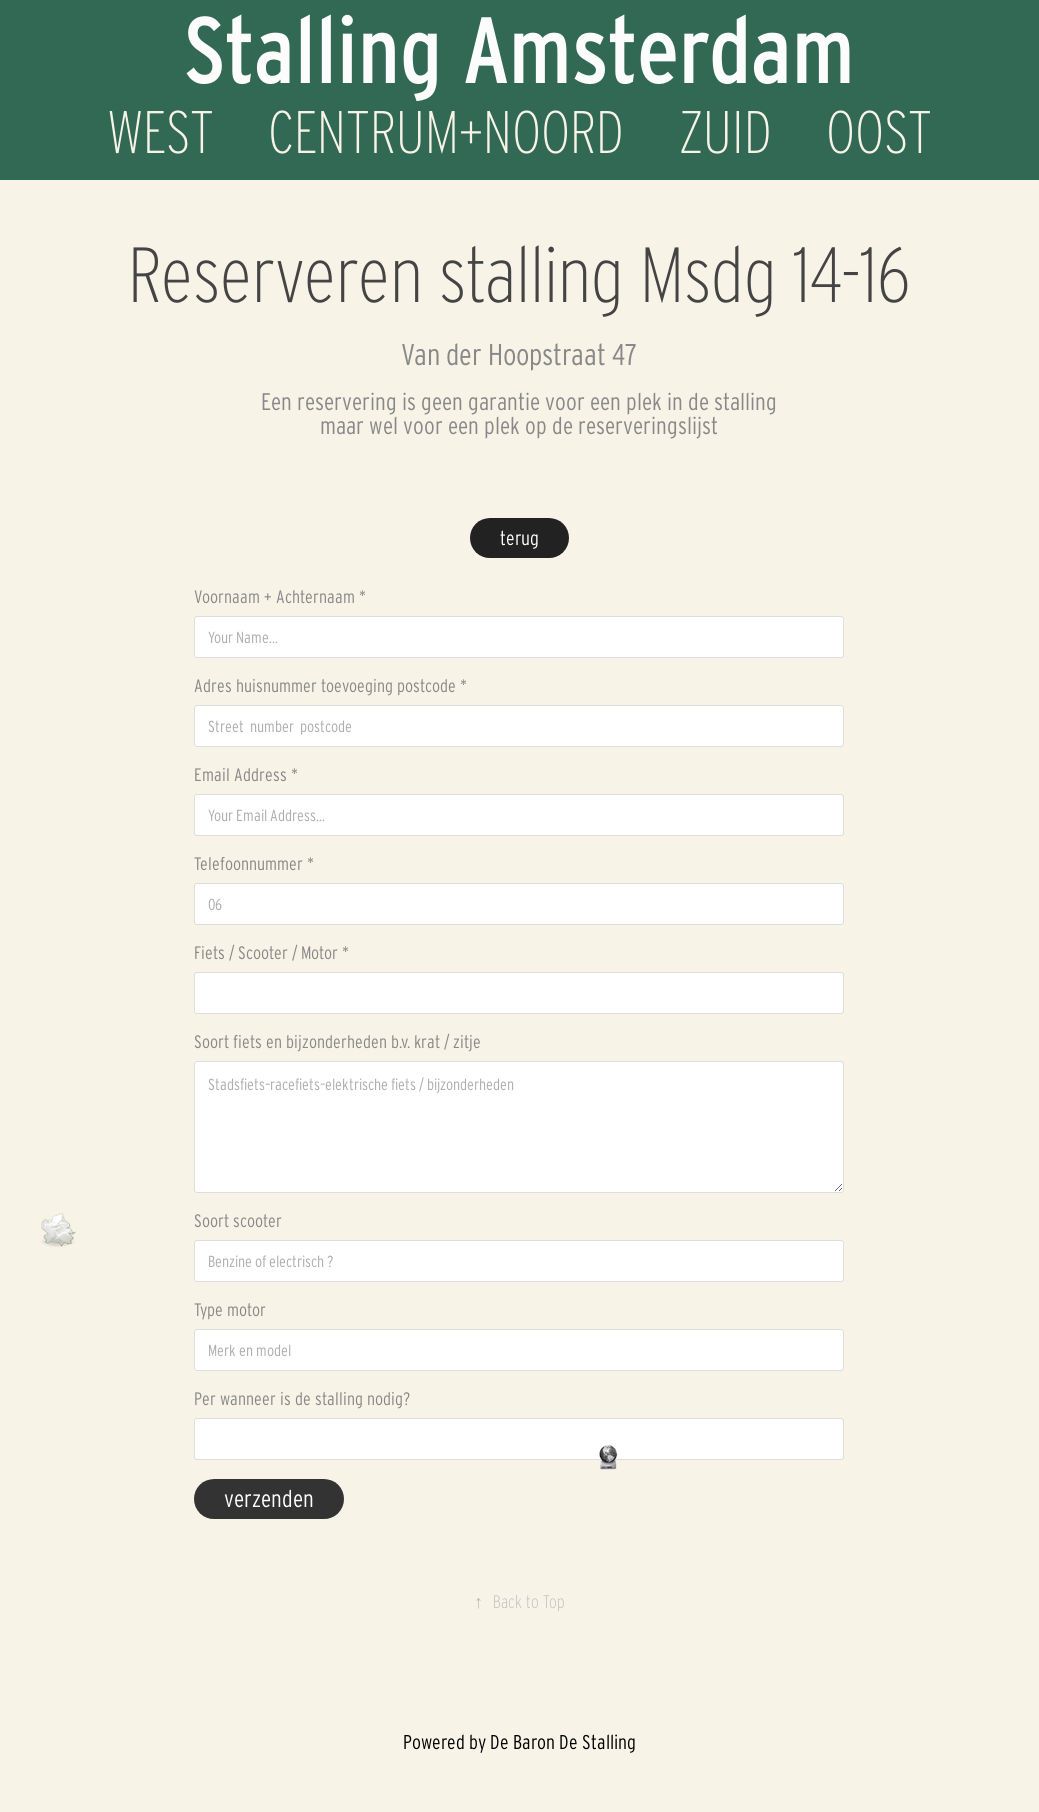 The image size is (1039, 1812). What do you see at coordinates (58, 1230) in the screenshot?
I see `mark email as junk or spam` at bounding box center [58, 1230].